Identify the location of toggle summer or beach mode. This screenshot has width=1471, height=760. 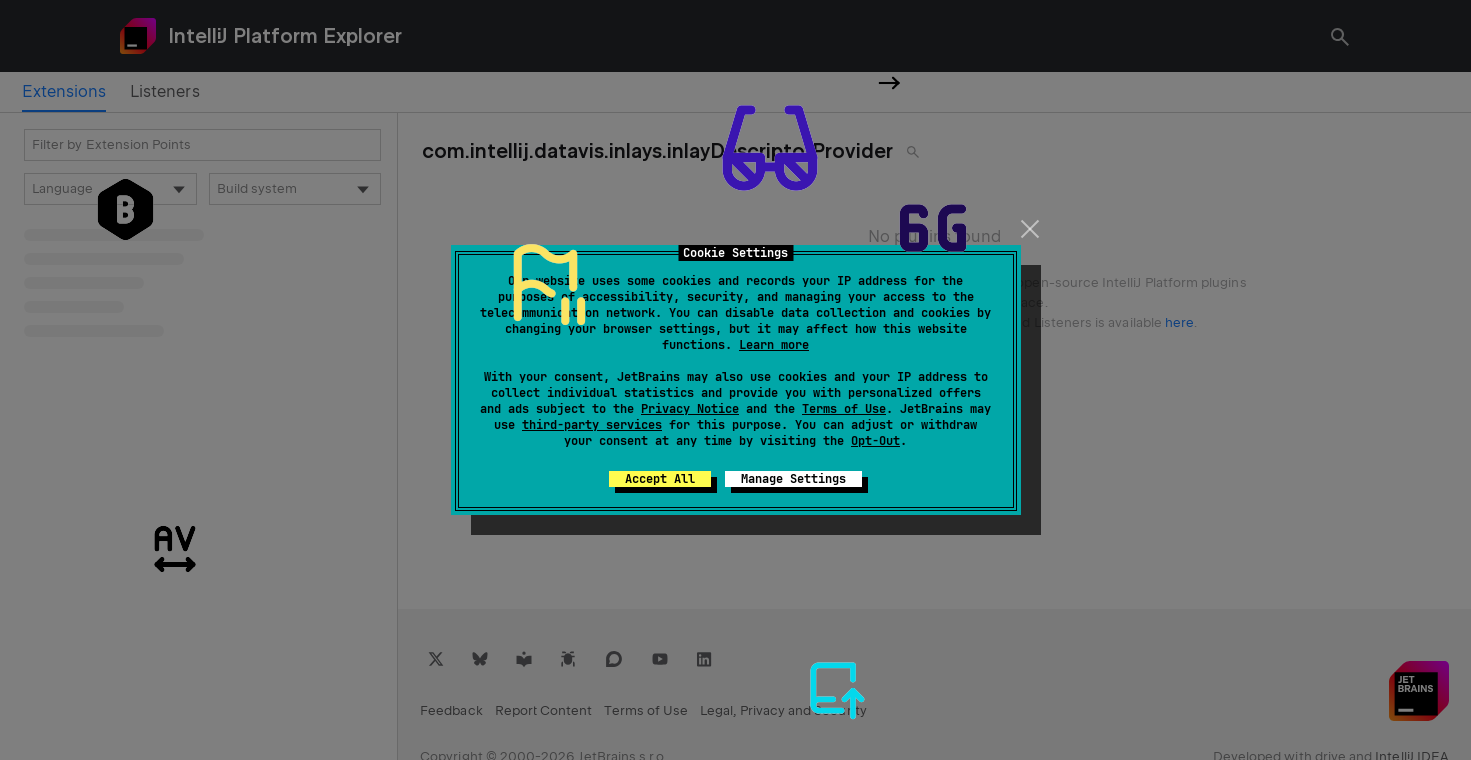
(770, 148).